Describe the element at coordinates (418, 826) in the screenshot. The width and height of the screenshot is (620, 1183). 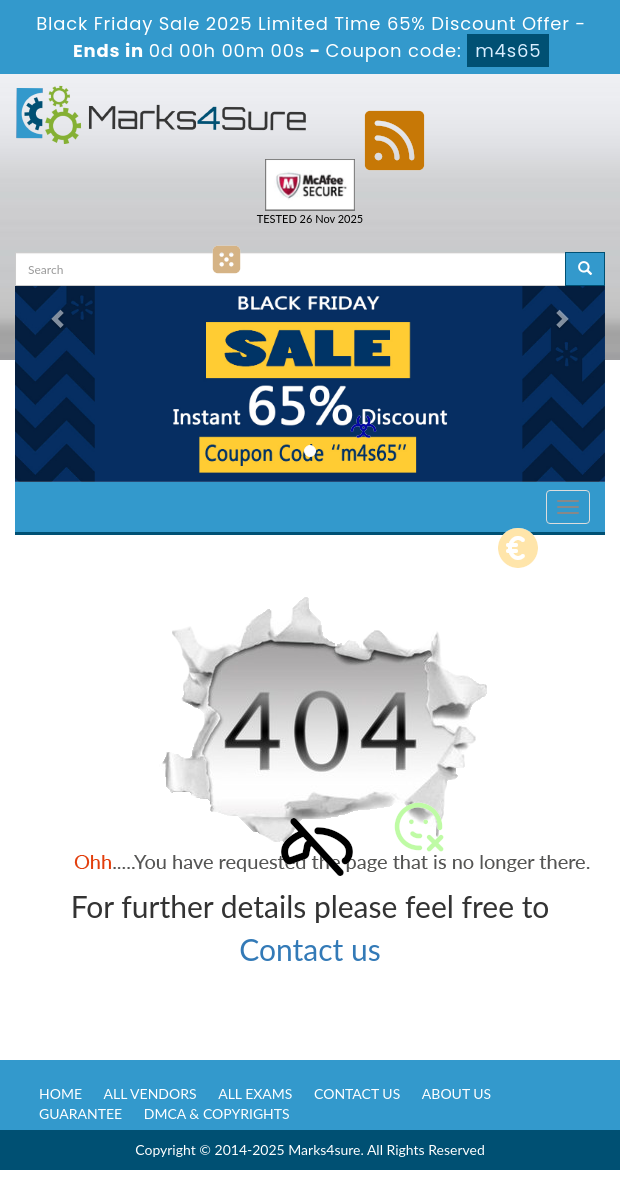
I see `remove or cancel a mood/reaction` at that location.